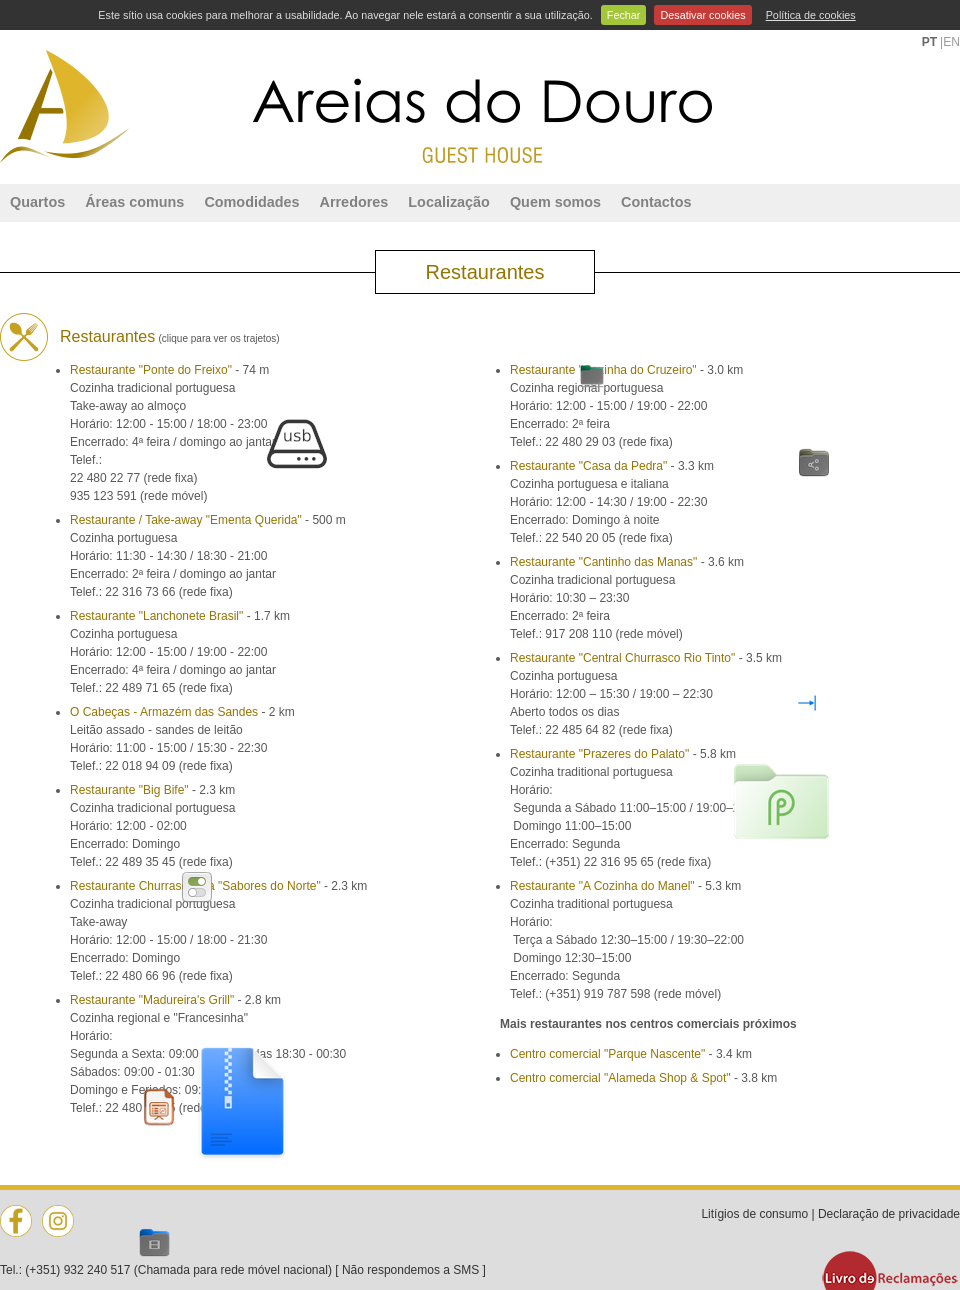 The height and width of the screenshot is (1290, 960). I want to click on open desktop preferences or settings, so click(197, 887).